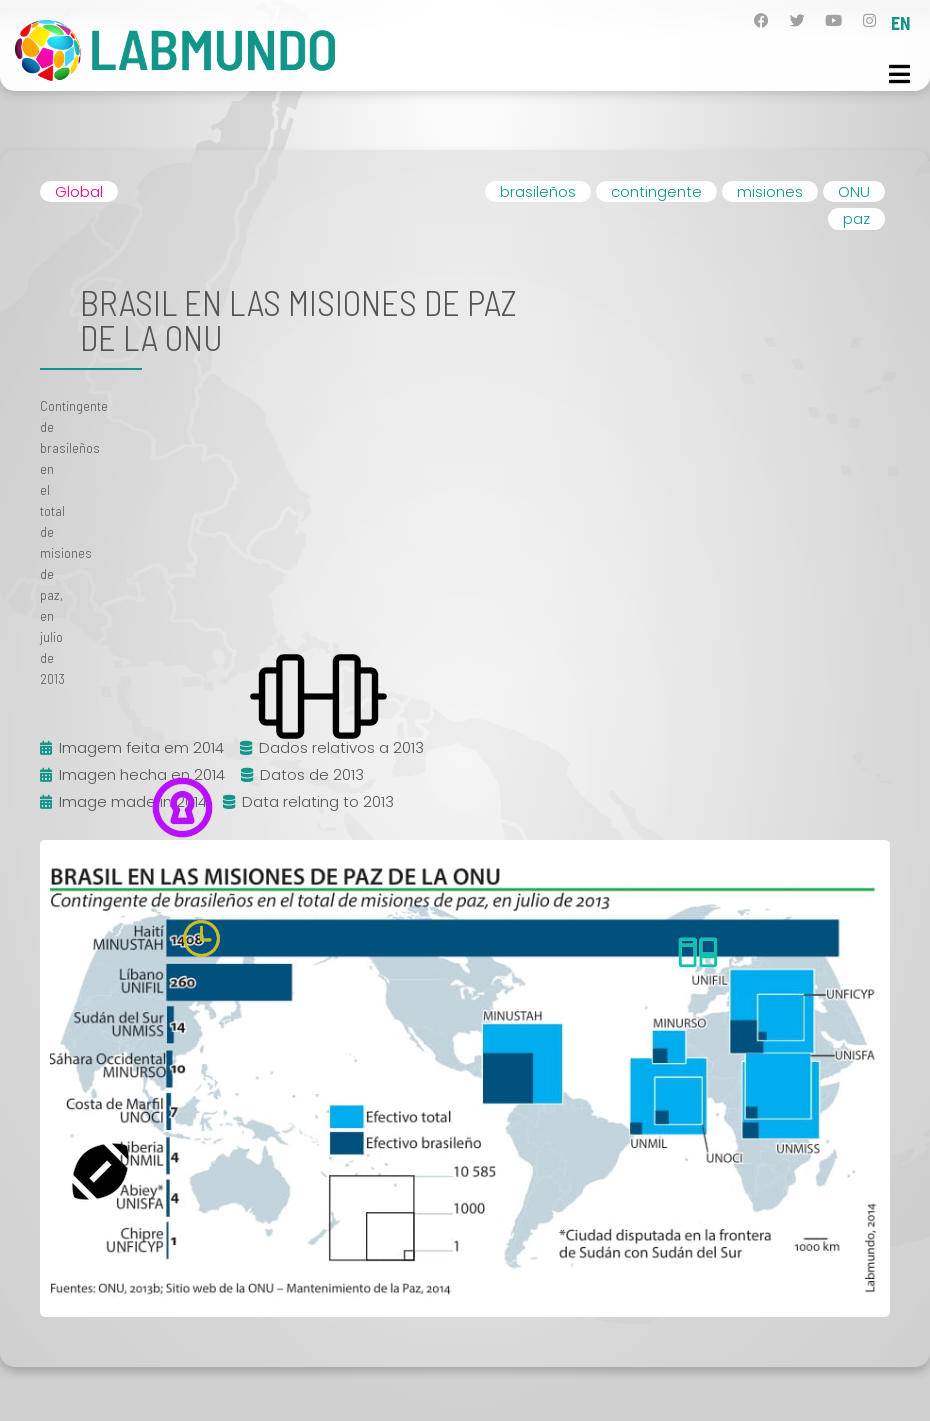  Describe the element at coordinates (201, 938) in the screenshot. I see `view time or clock settings` at that location.